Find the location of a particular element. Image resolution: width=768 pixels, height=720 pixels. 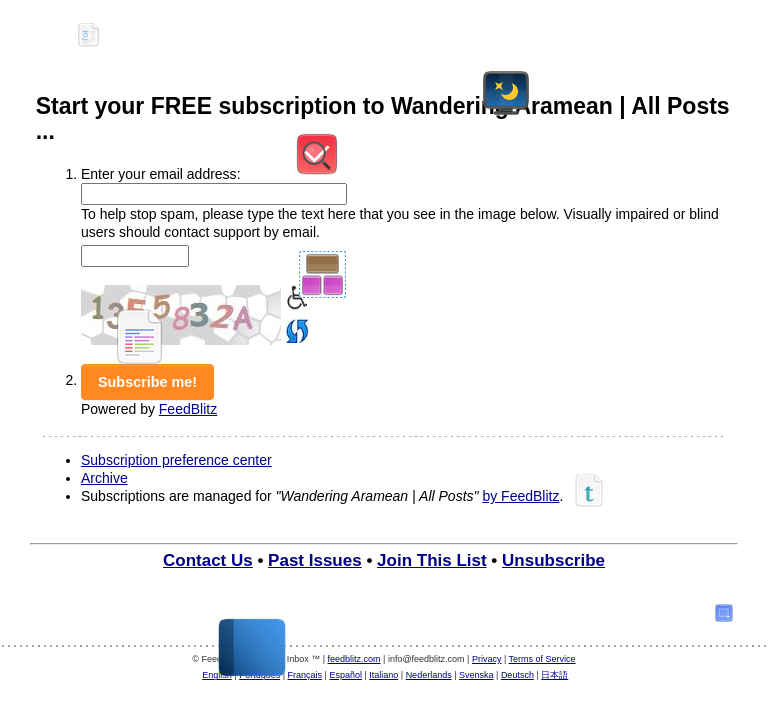

a typst document file is located at coordinates (589, 490).